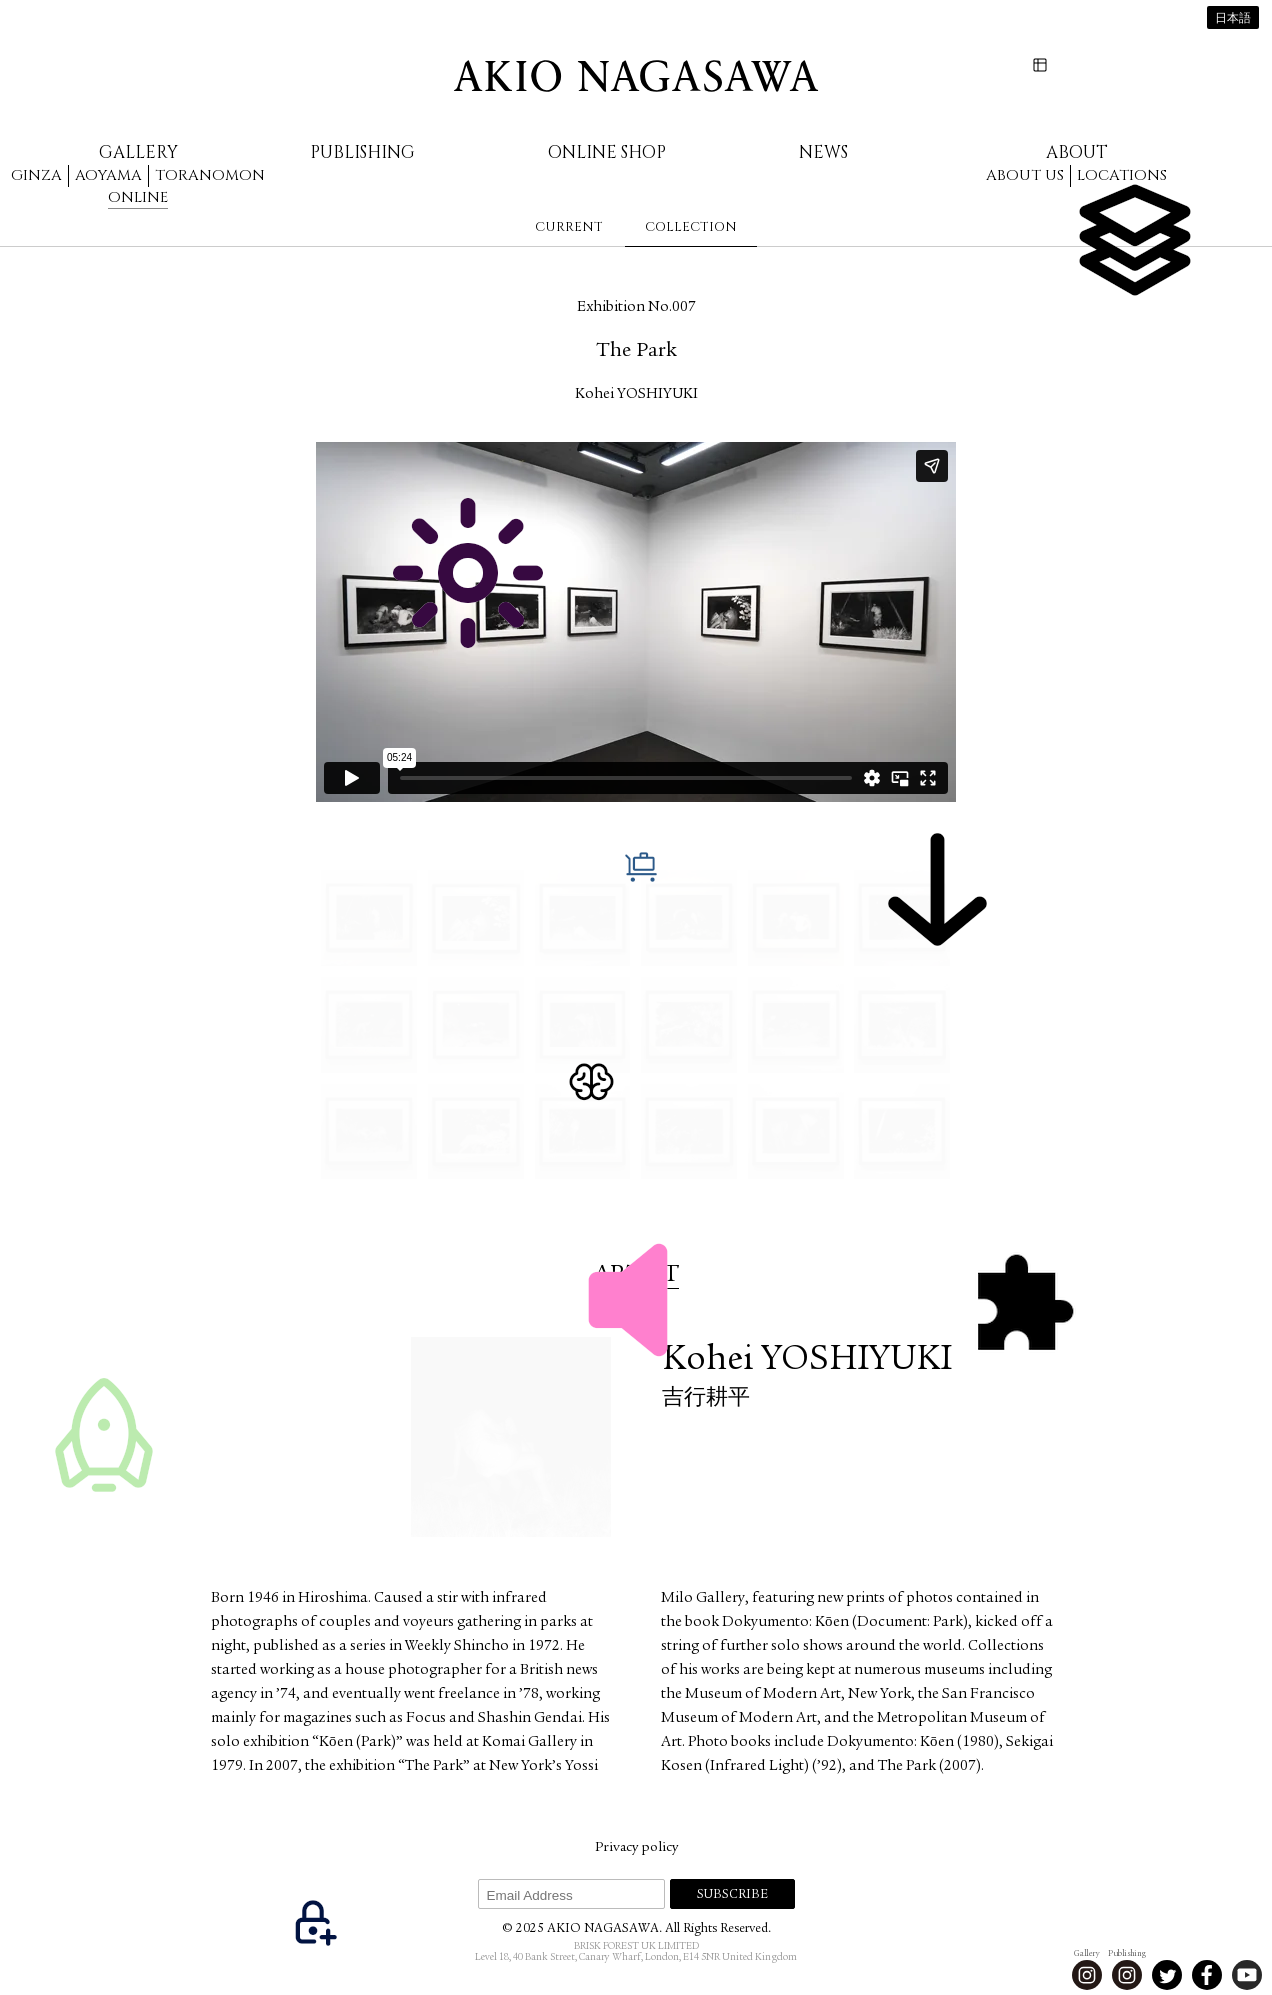 The height and width of the screenshot is (1995, 1272). I want to click on launch or deploy an application, so click(104, 1439).